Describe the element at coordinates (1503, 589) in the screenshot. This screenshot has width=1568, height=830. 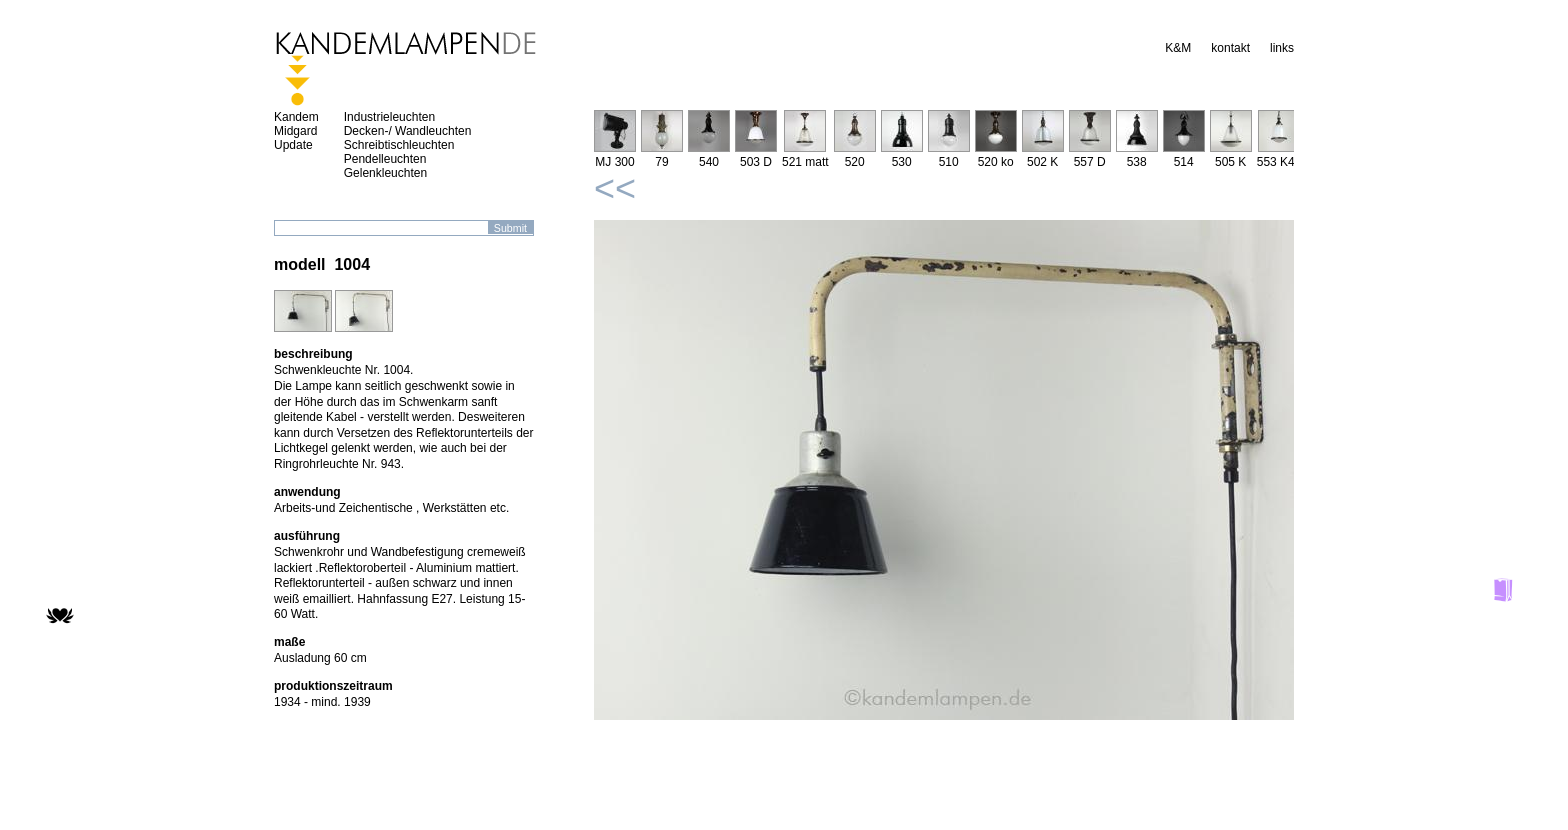
I see `view your shopping bag contents` at that location.